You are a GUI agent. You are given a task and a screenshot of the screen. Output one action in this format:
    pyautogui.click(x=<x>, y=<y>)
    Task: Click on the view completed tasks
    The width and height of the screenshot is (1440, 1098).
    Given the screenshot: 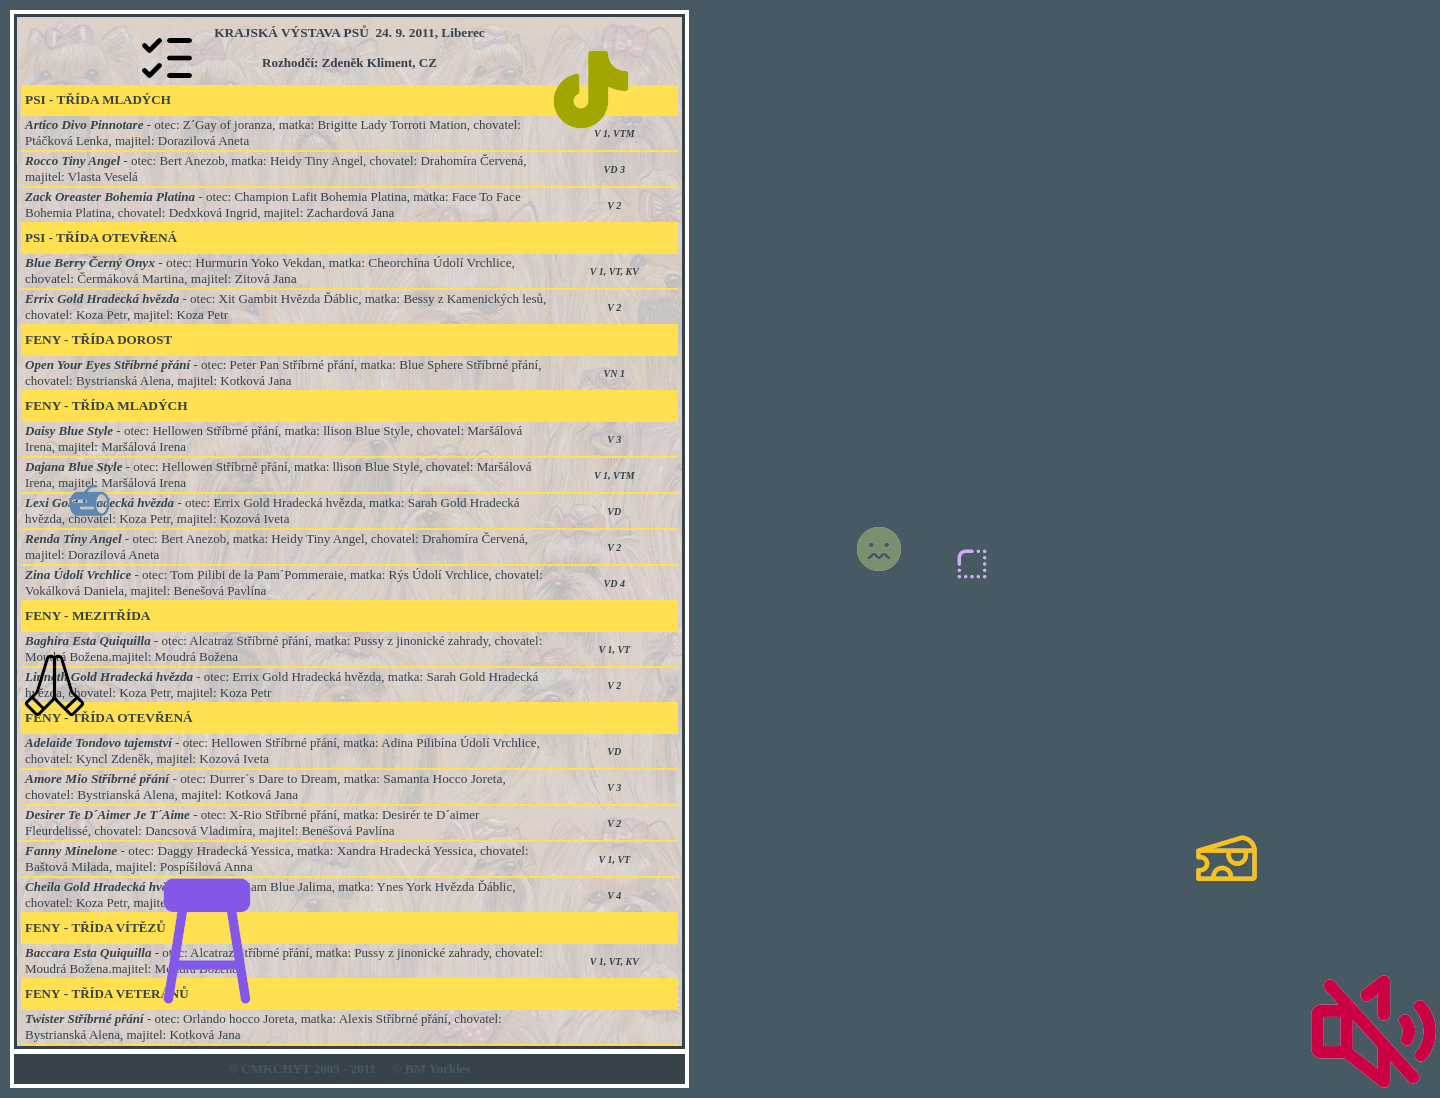 What is the action you would take?
    pyautogui.click(x=167, y=58)
    